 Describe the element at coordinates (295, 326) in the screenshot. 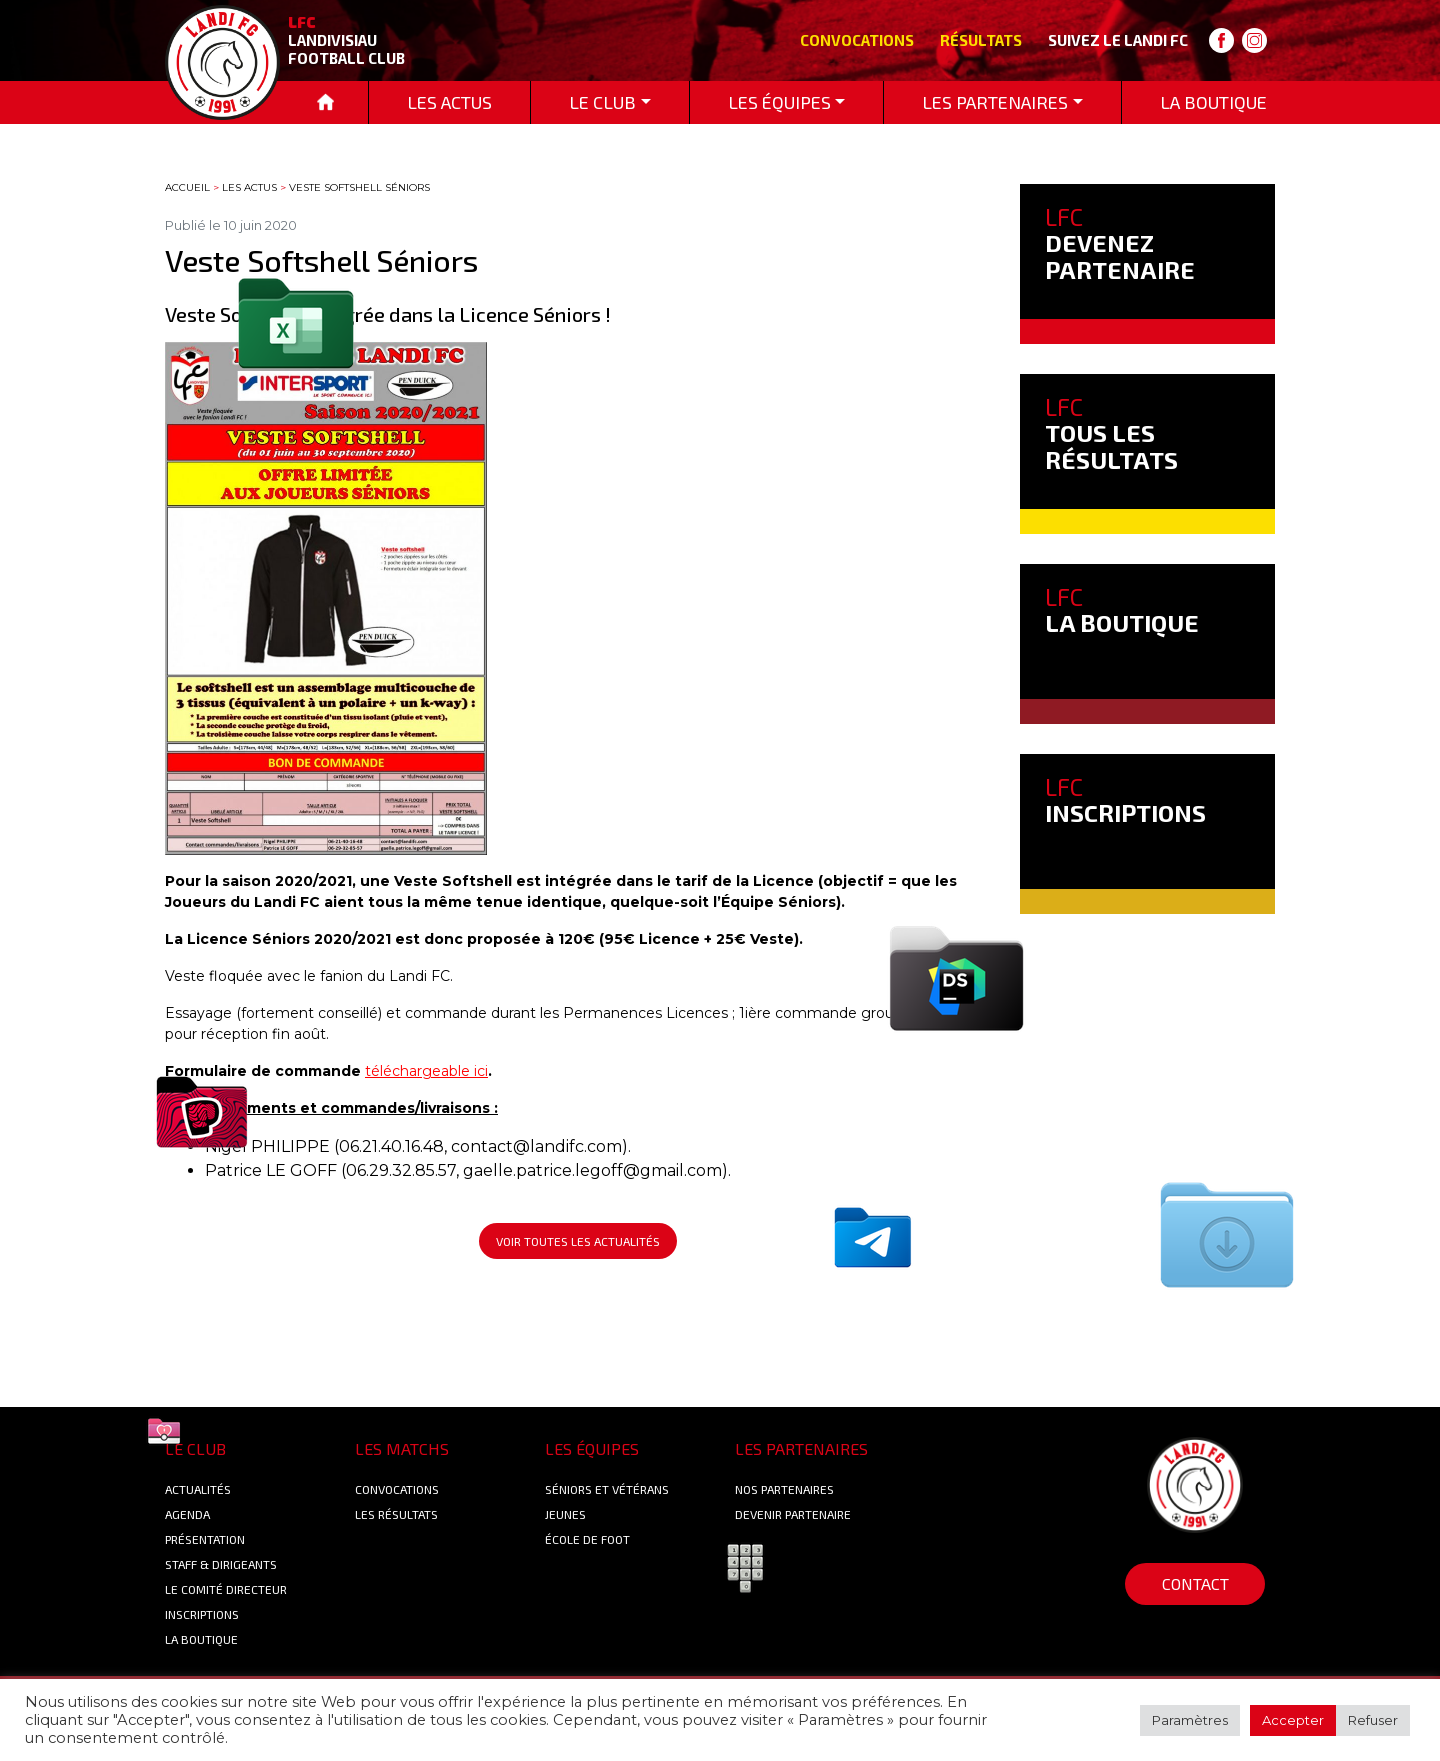

I see `open folder containing excel spreadsheets` at that location.